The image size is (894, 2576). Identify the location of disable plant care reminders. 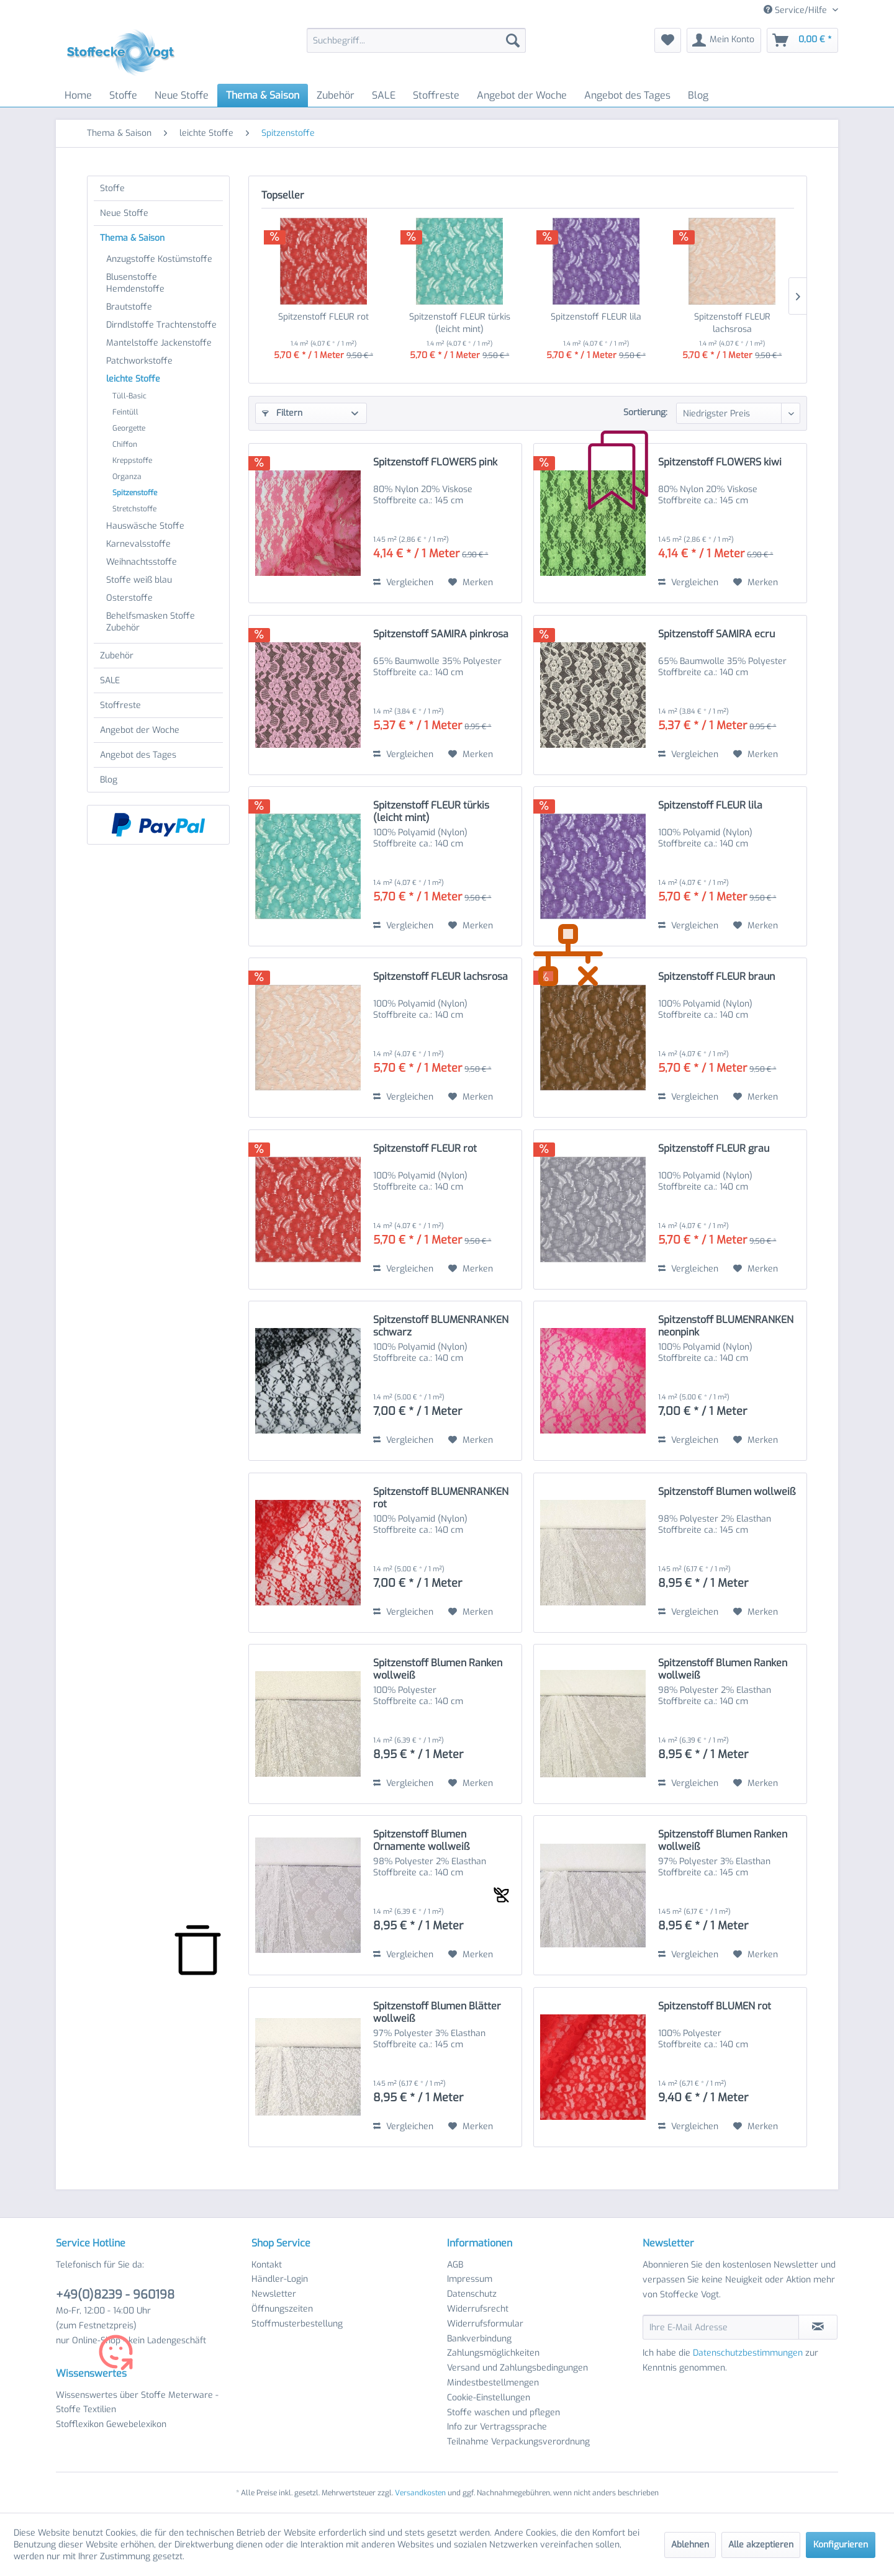
(501, 1895).